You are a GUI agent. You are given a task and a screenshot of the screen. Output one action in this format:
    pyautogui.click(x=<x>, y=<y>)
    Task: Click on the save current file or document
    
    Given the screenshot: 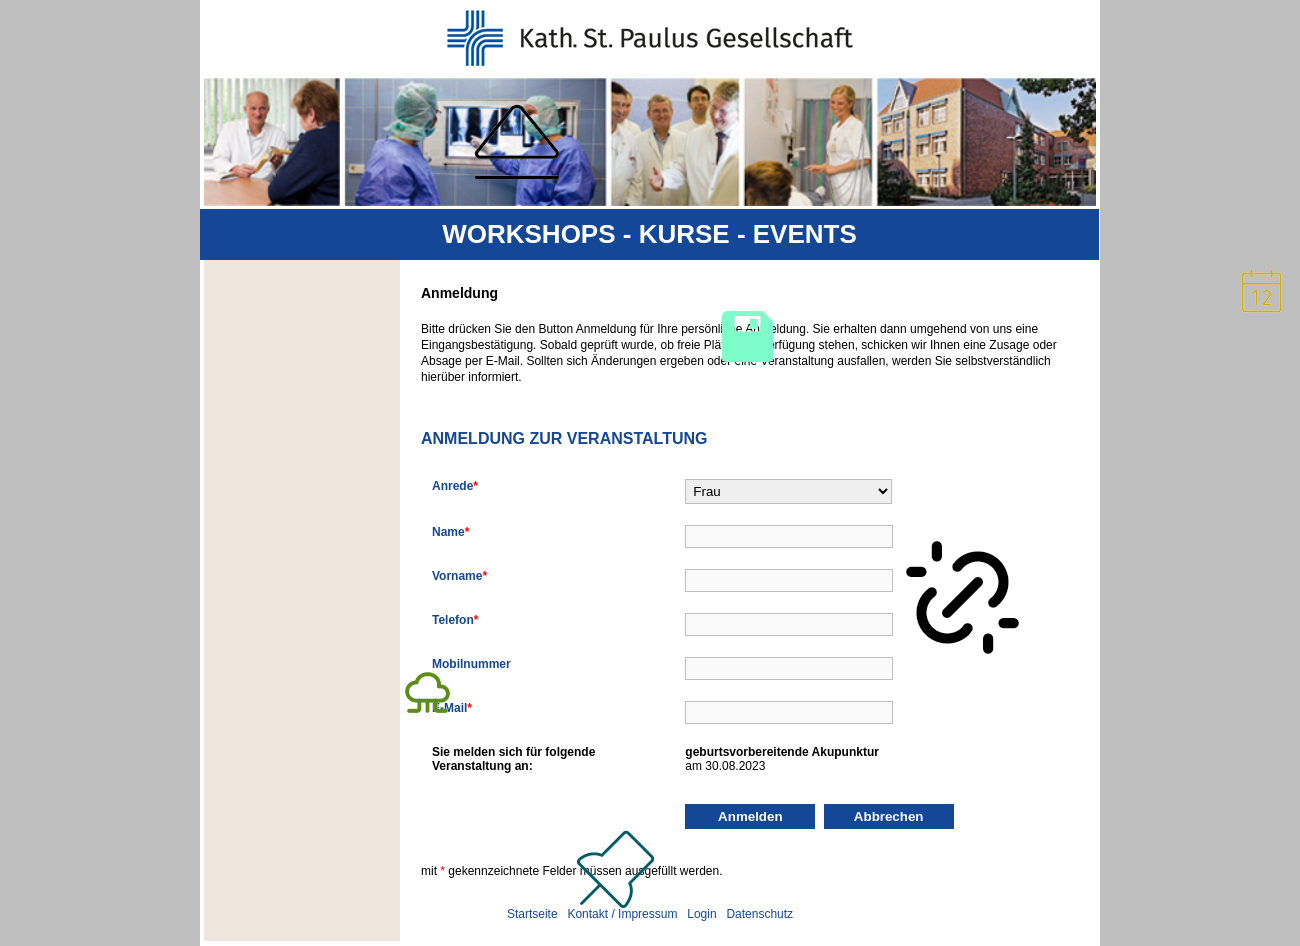 What is the action you would take?
    pyautogui.click(x=747, y=336)
    